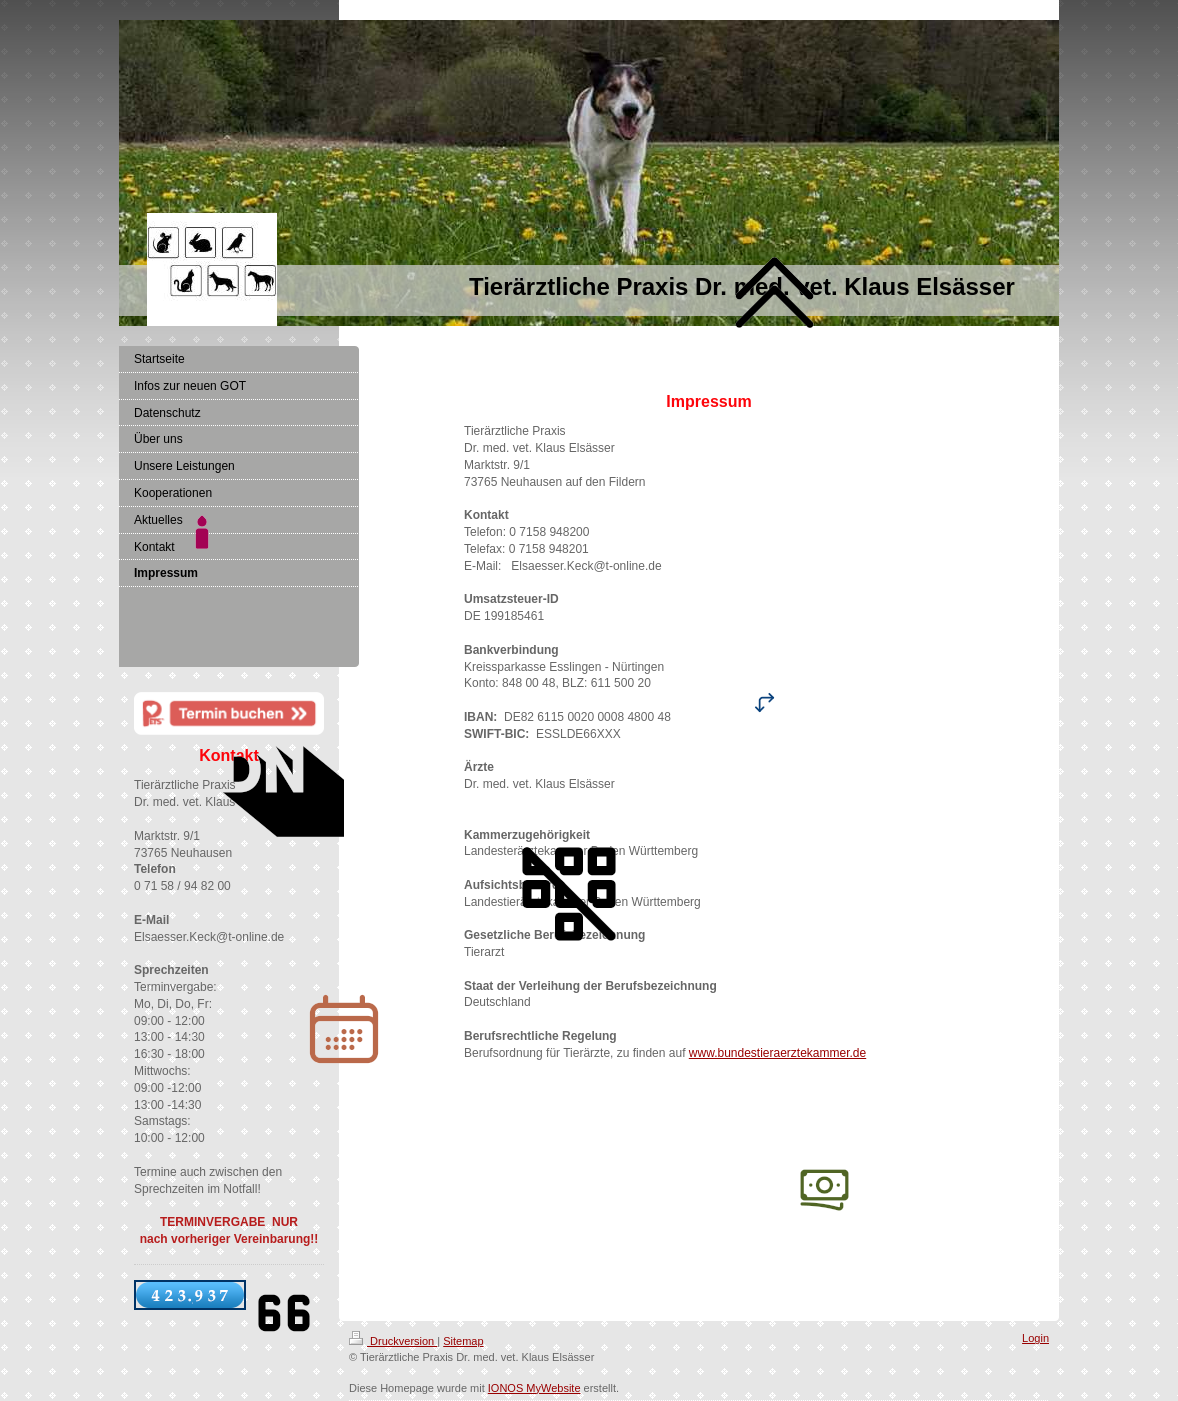 This screenshot has width=1178, height=1401. I want to click on view your account balance, so click(824, 1188).